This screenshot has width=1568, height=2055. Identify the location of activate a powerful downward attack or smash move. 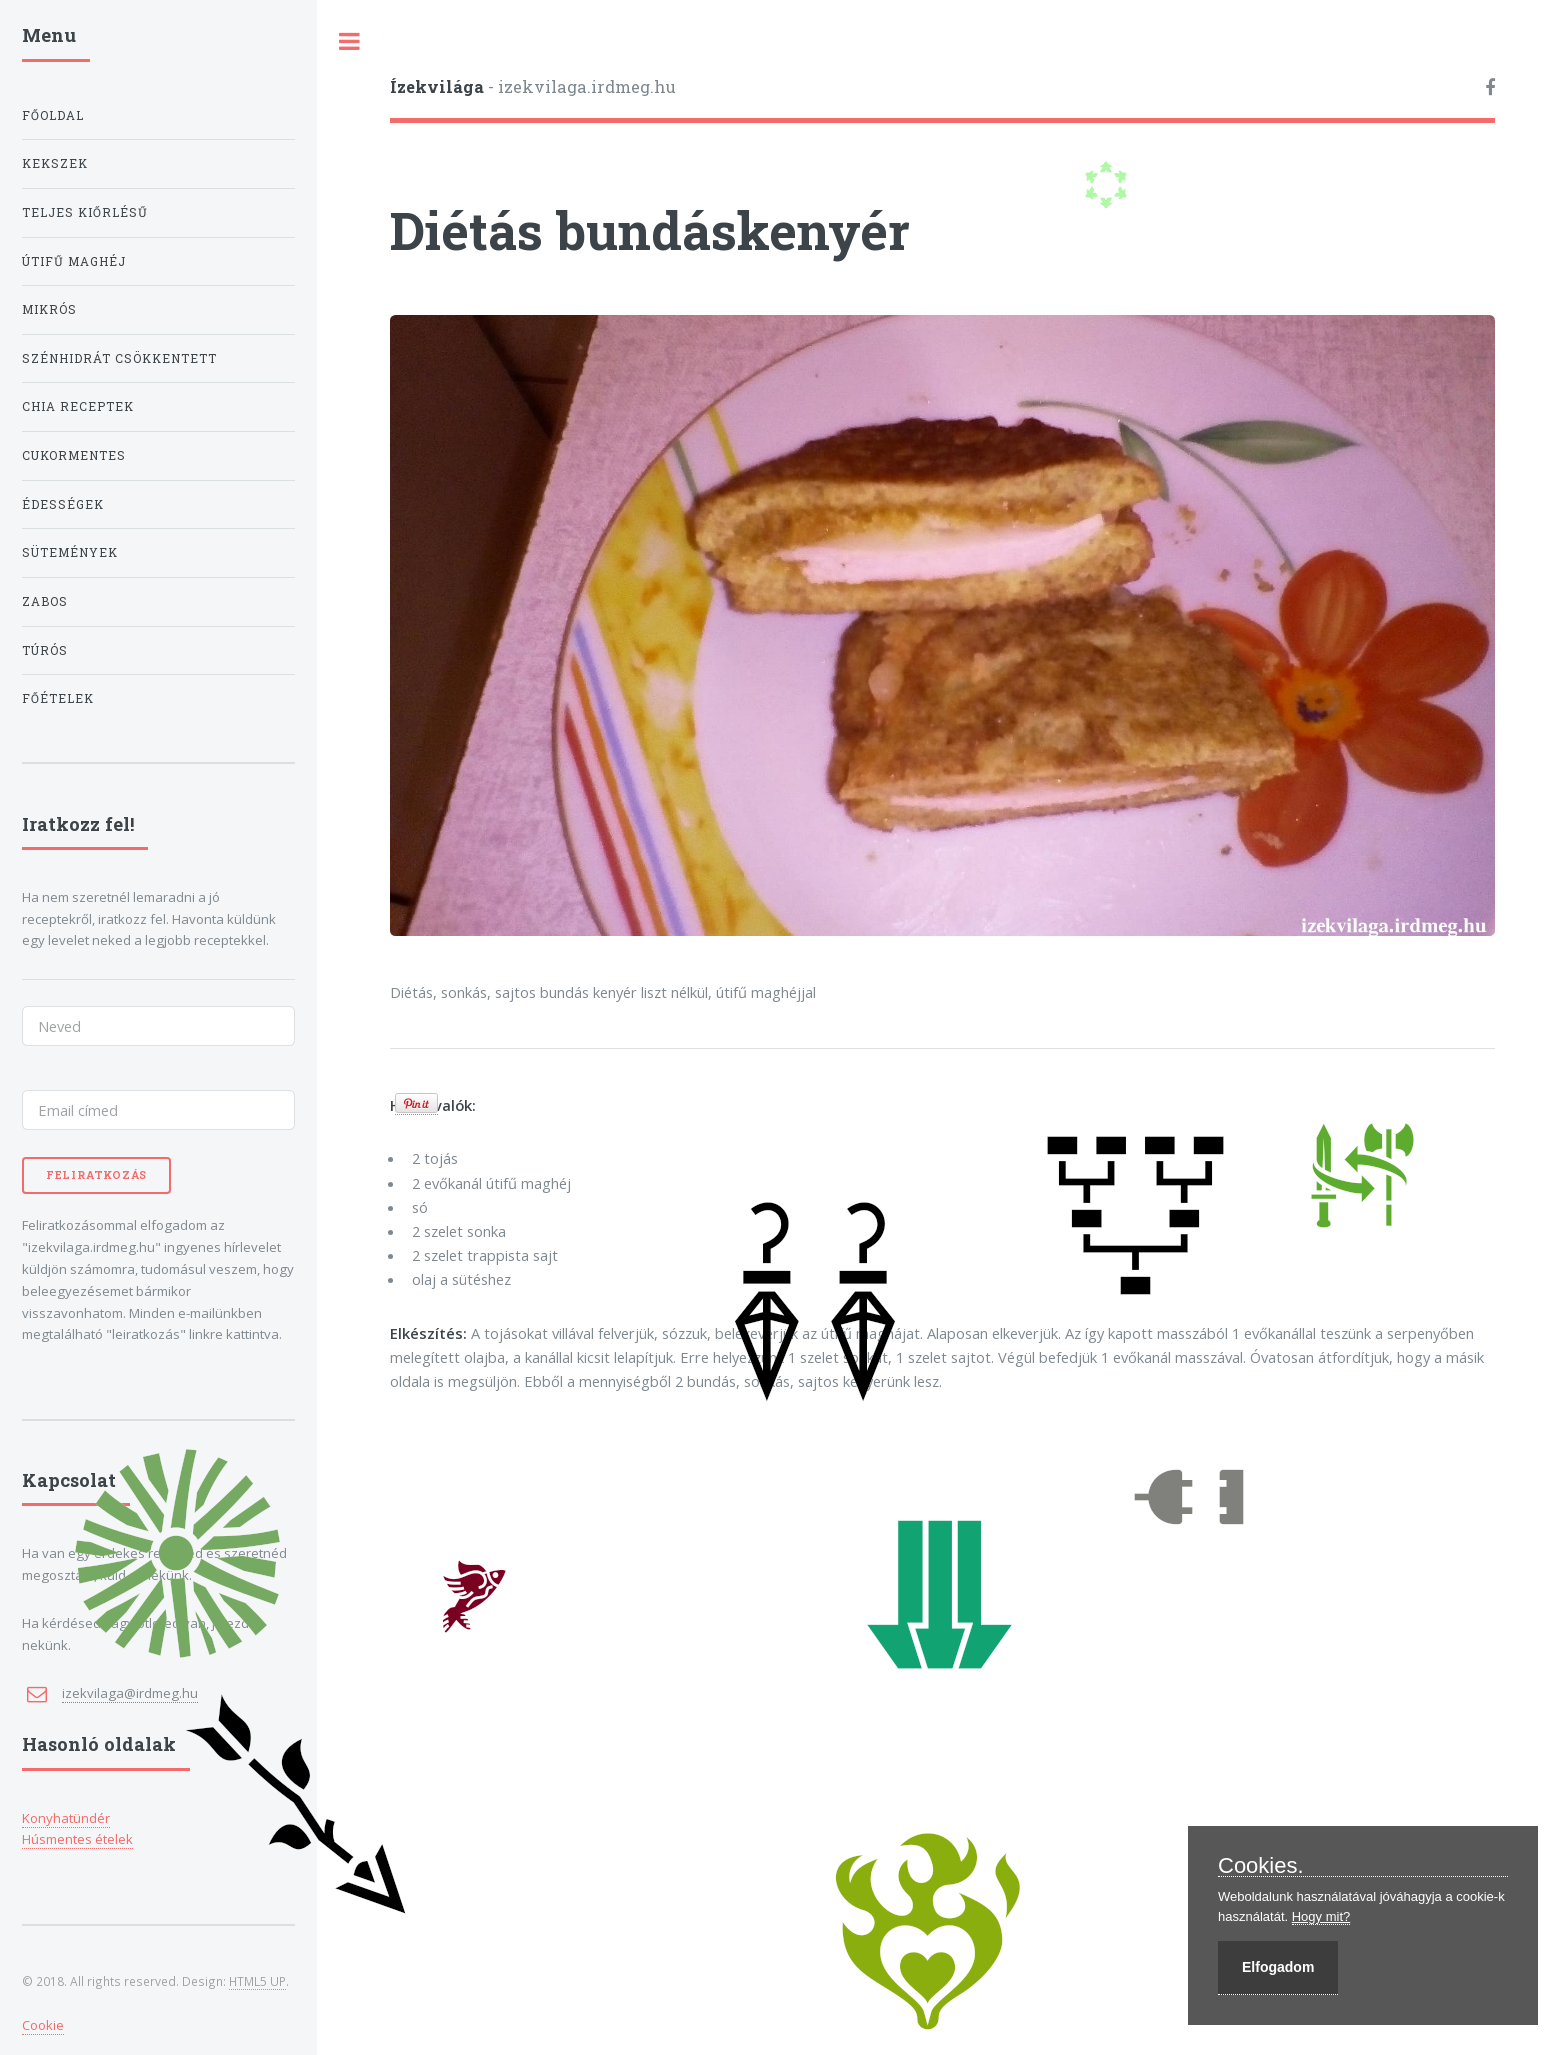
(939, 1594).